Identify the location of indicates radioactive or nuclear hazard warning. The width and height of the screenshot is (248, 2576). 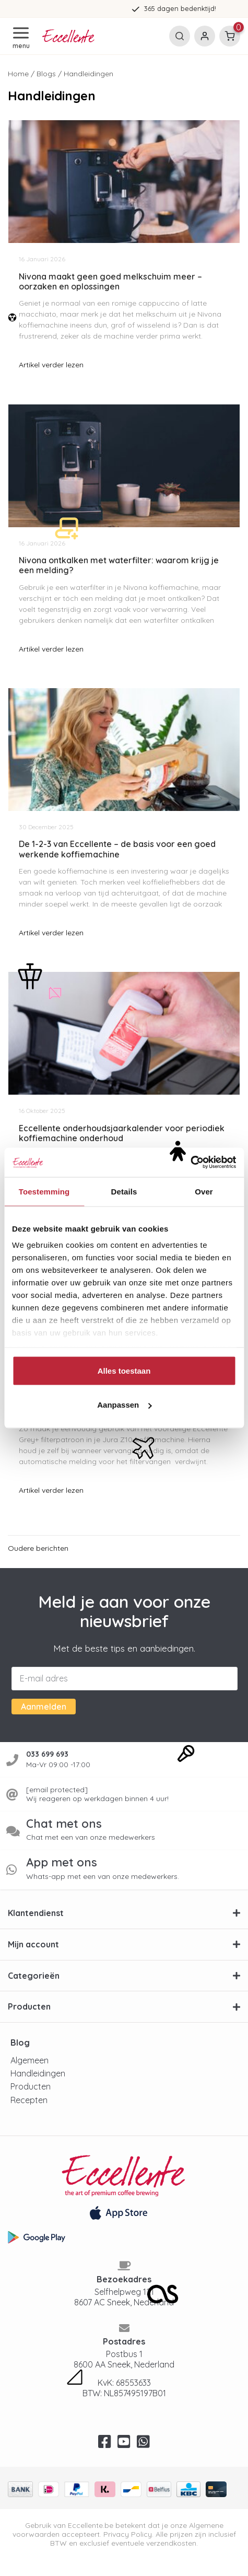
(12, 317).